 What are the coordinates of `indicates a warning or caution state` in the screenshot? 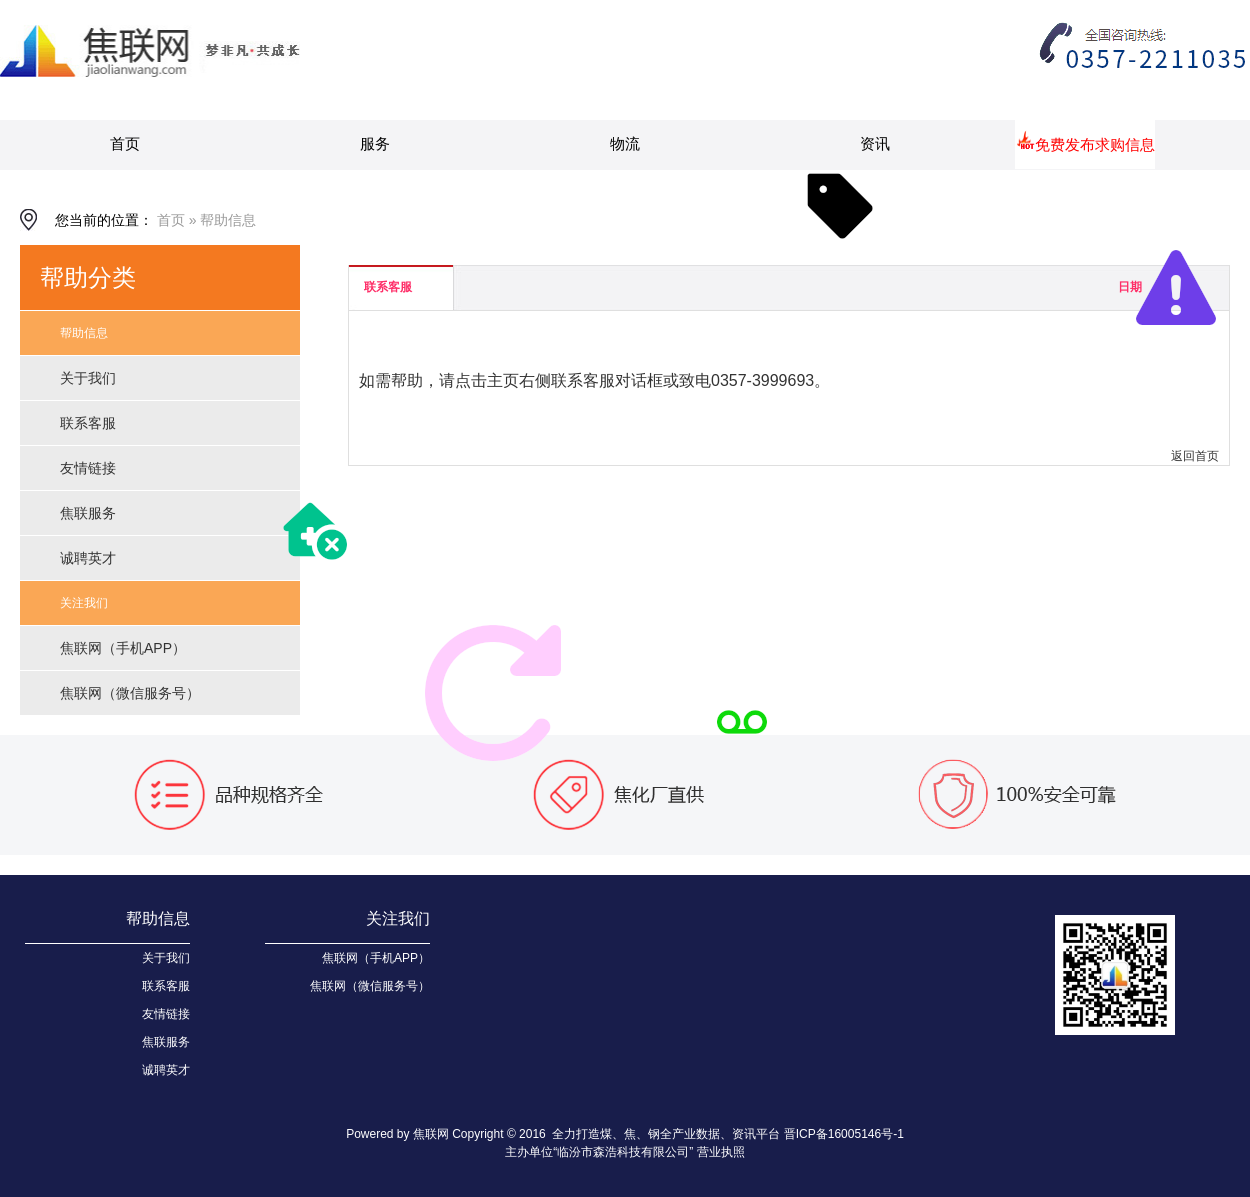 It's located at (1176, 290).